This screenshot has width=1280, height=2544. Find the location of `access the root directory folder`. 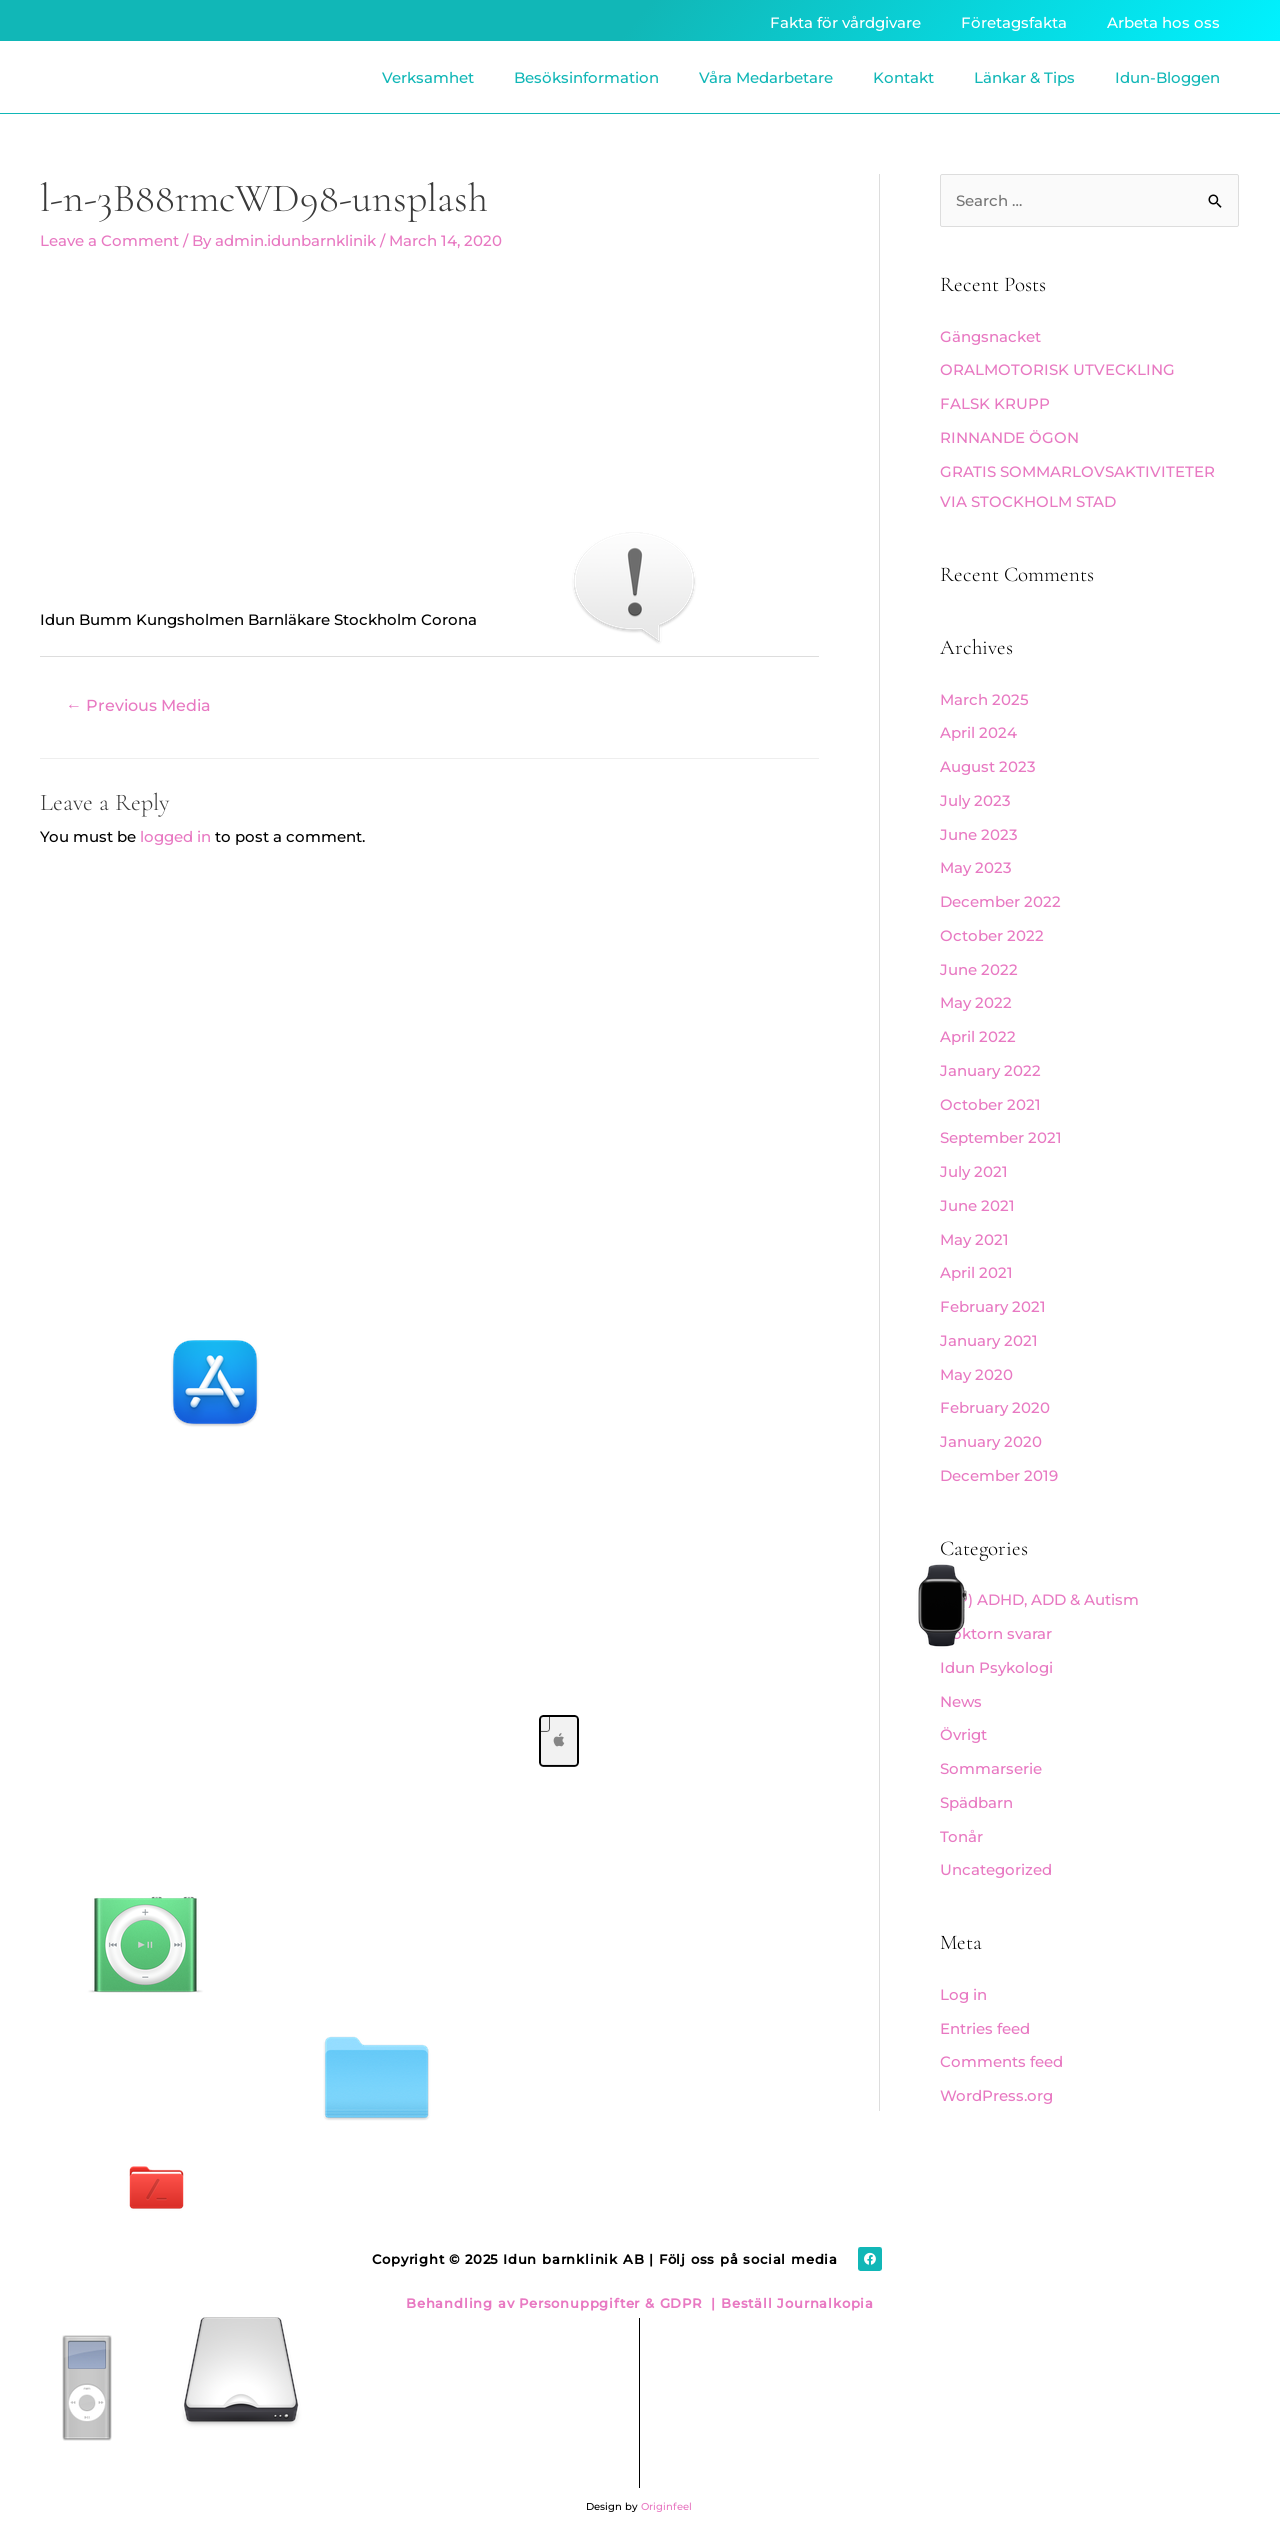

access the root directory folder is located at coordinates (156, 2187).